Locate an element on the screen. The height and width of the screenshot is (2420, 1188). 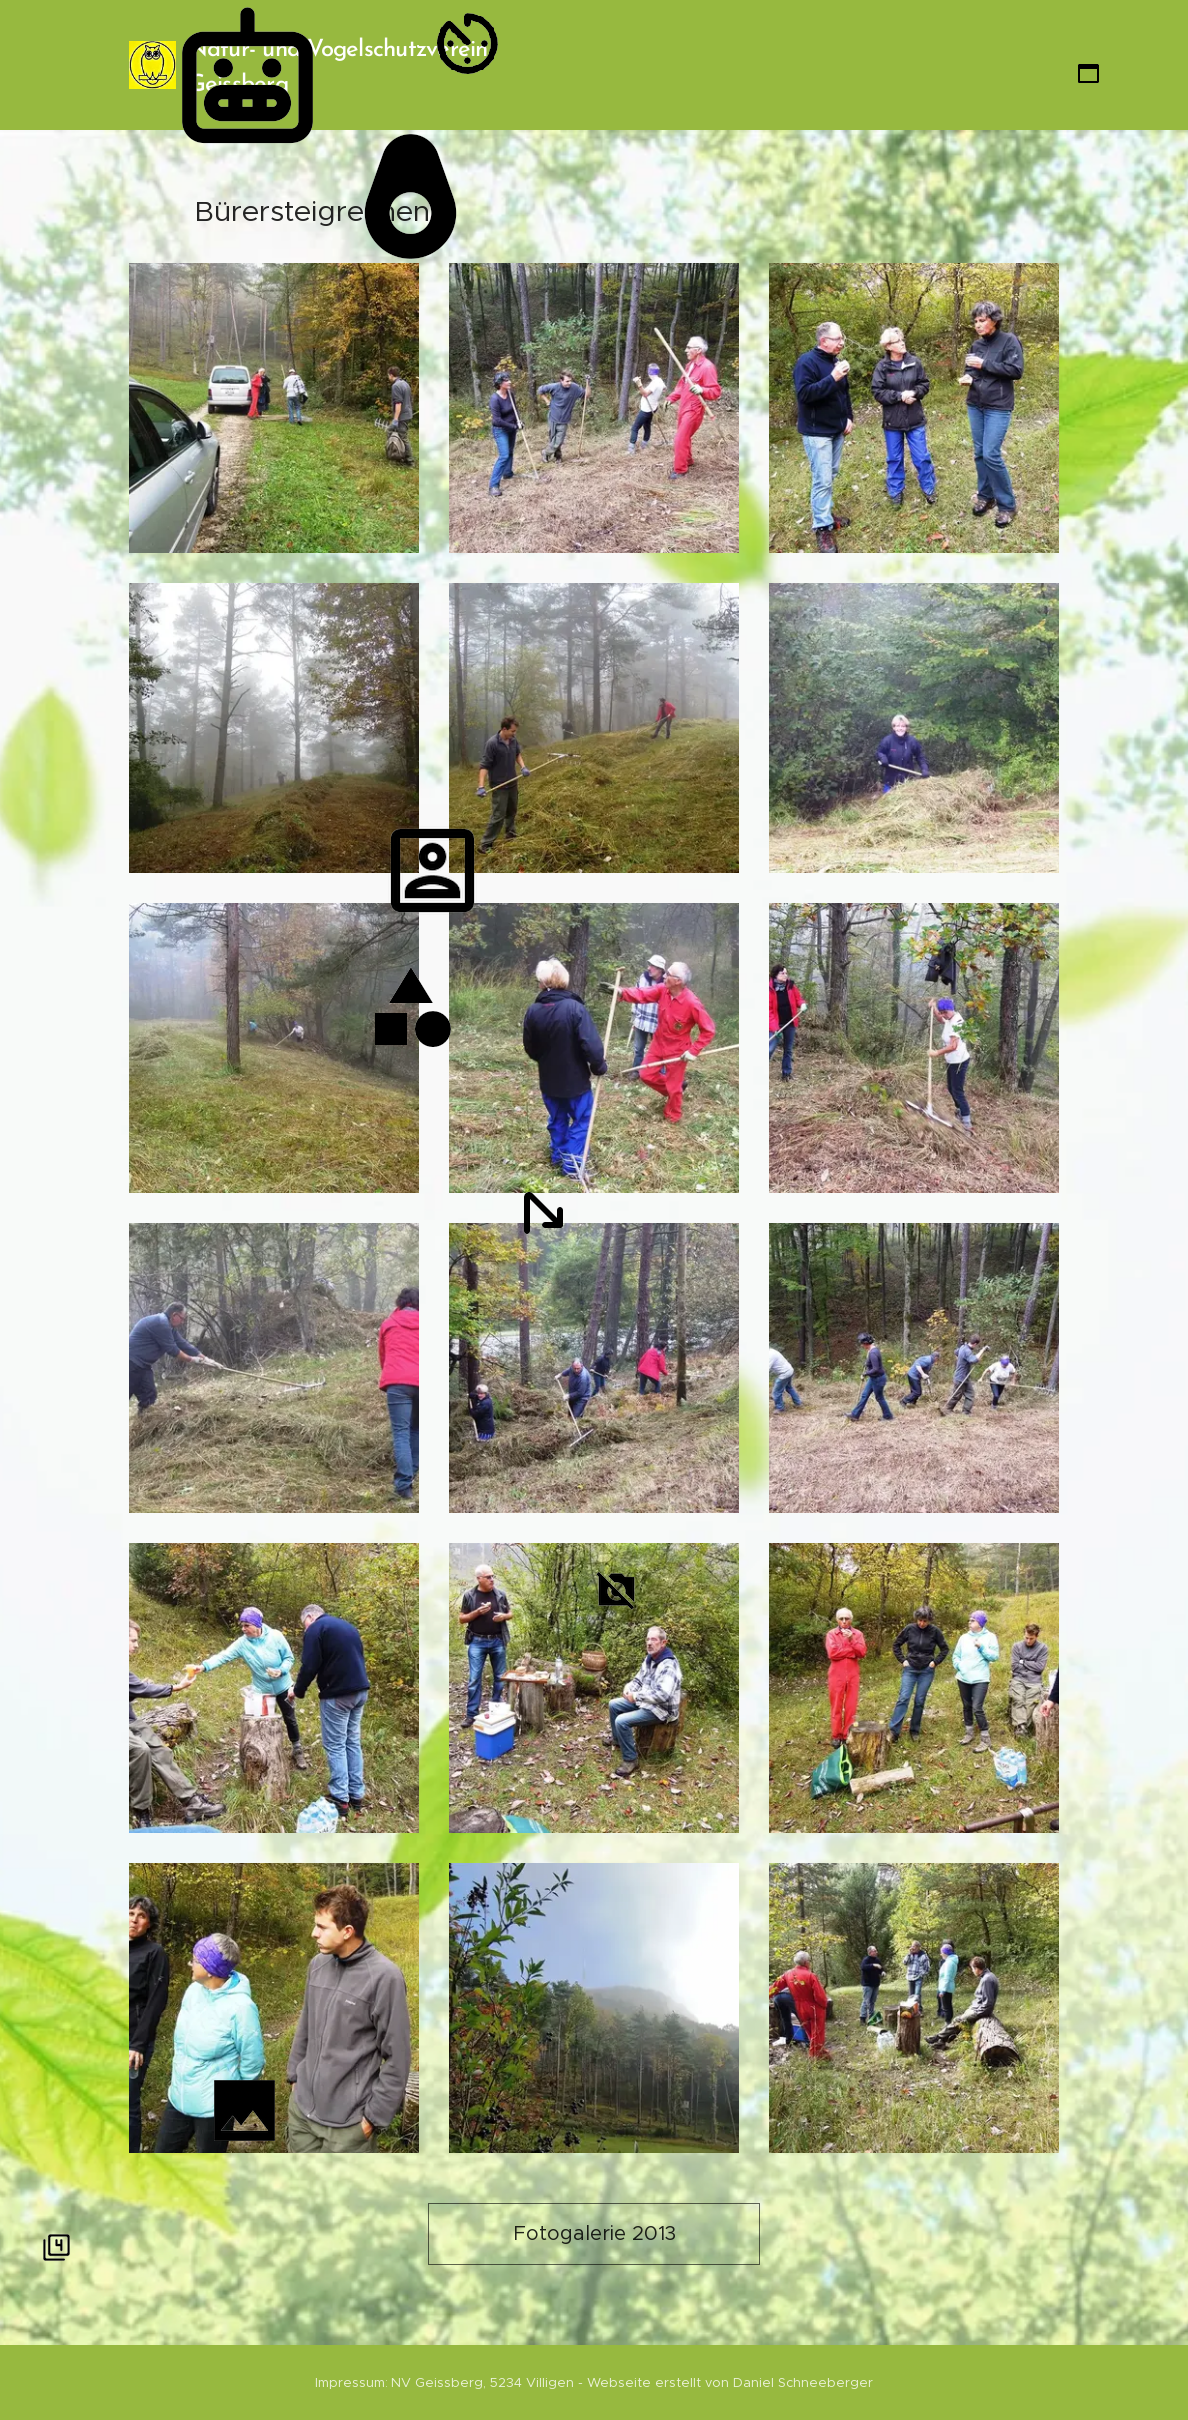
switch to portrait orientation mode is located at coordinates (432, 870).